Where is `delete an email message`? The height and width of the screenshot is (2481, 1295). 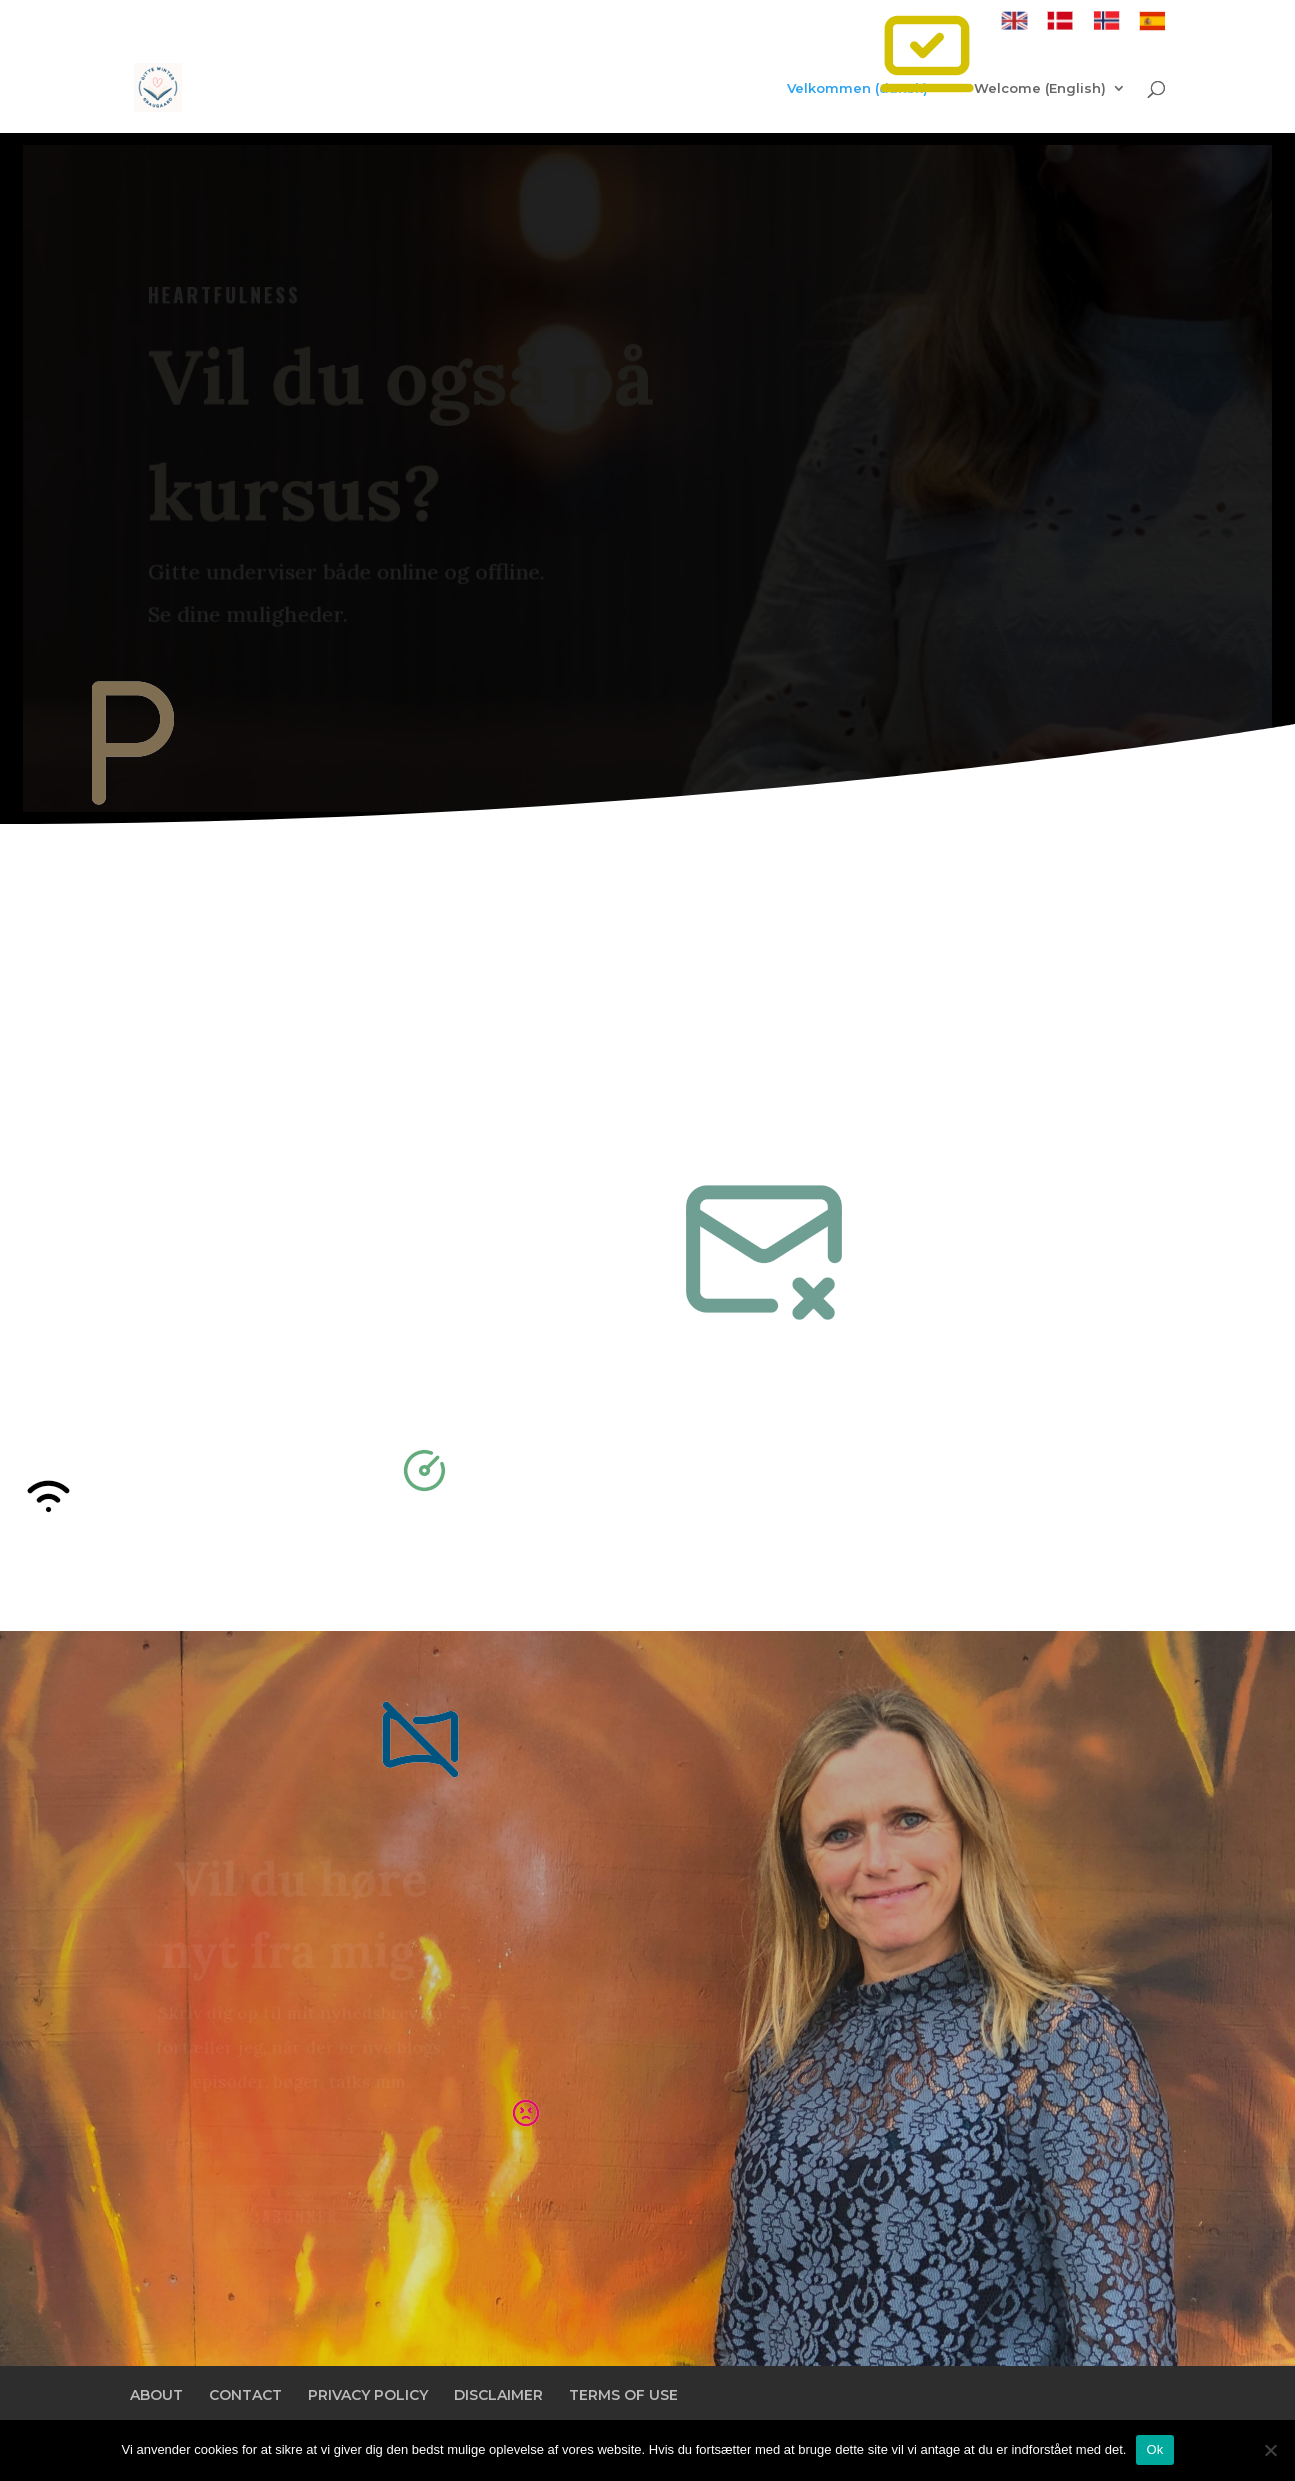 delete an email message is located at coordinates (764, 1249).